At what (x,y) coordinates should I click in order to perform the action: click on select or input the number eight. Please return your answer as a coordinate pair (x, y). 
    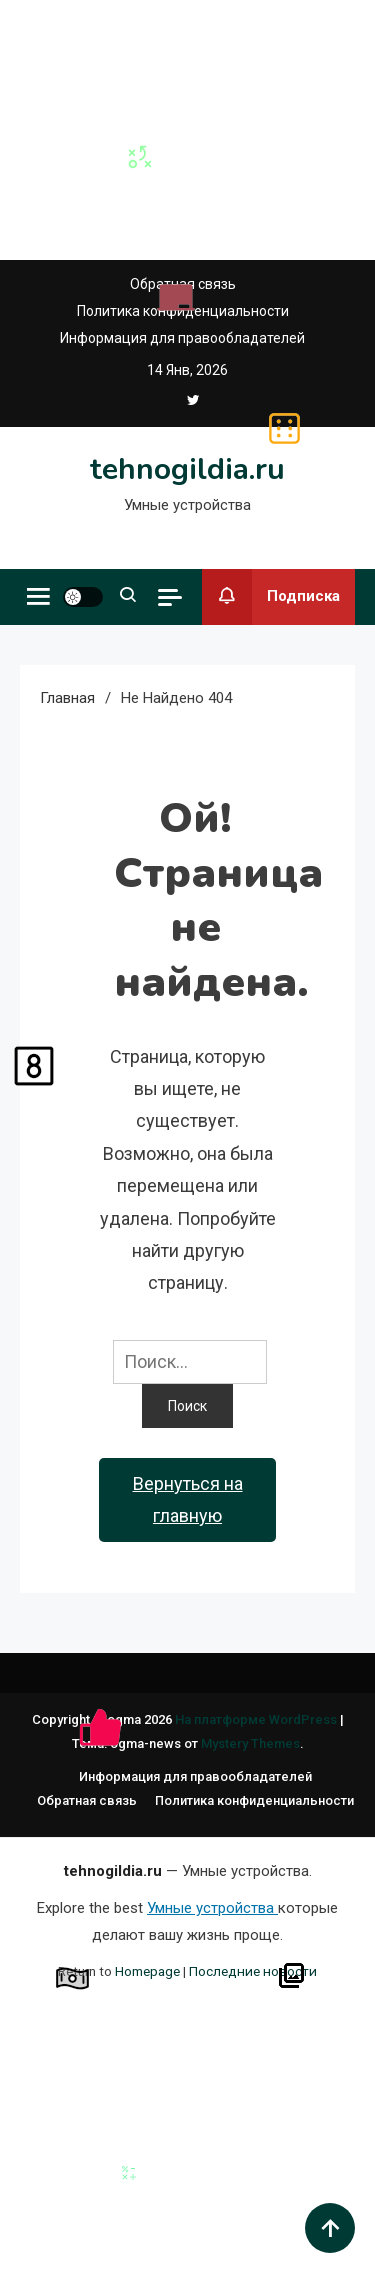
    Looking at the image, I should click on (34, 1066).